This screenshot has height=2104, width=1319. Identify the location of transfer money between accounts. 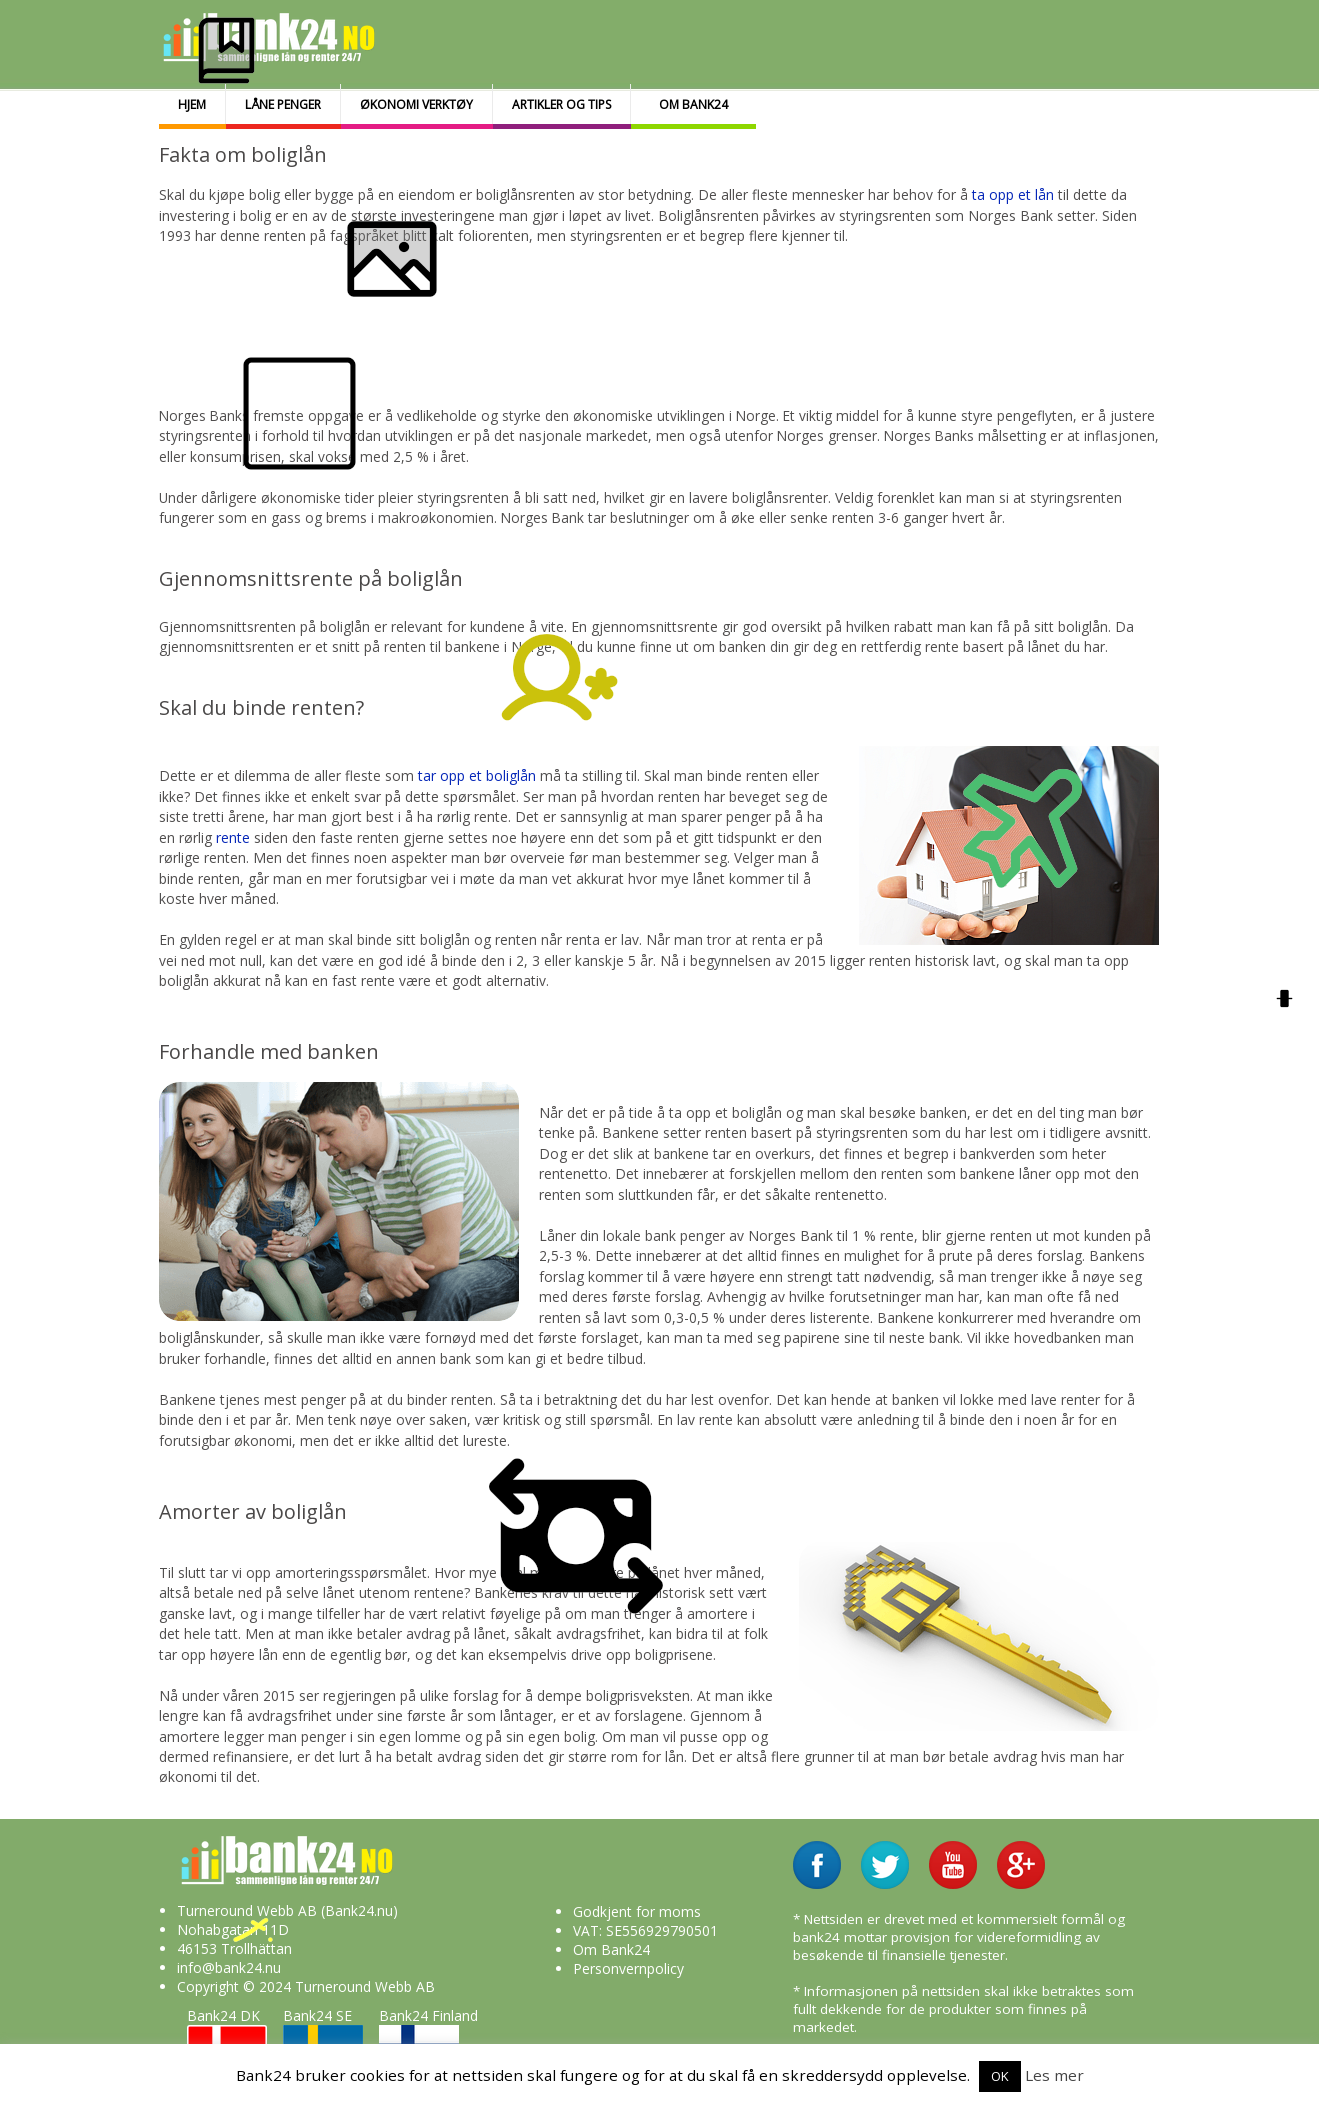
(576, 1536).